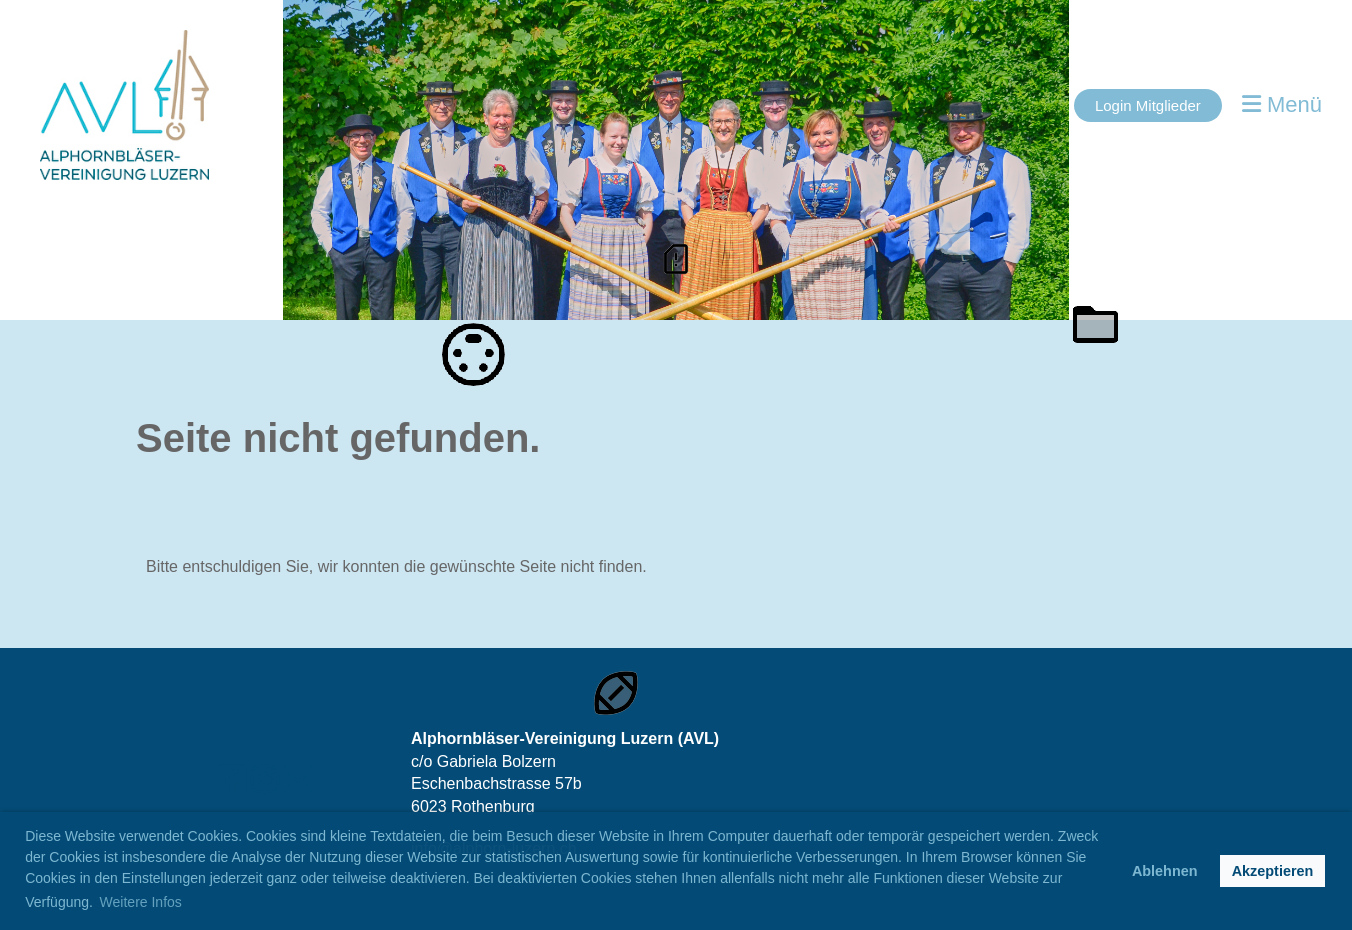 This screenshot has width=1352, height=930. I want to click on configure s-video input settings, so click(473, 354).